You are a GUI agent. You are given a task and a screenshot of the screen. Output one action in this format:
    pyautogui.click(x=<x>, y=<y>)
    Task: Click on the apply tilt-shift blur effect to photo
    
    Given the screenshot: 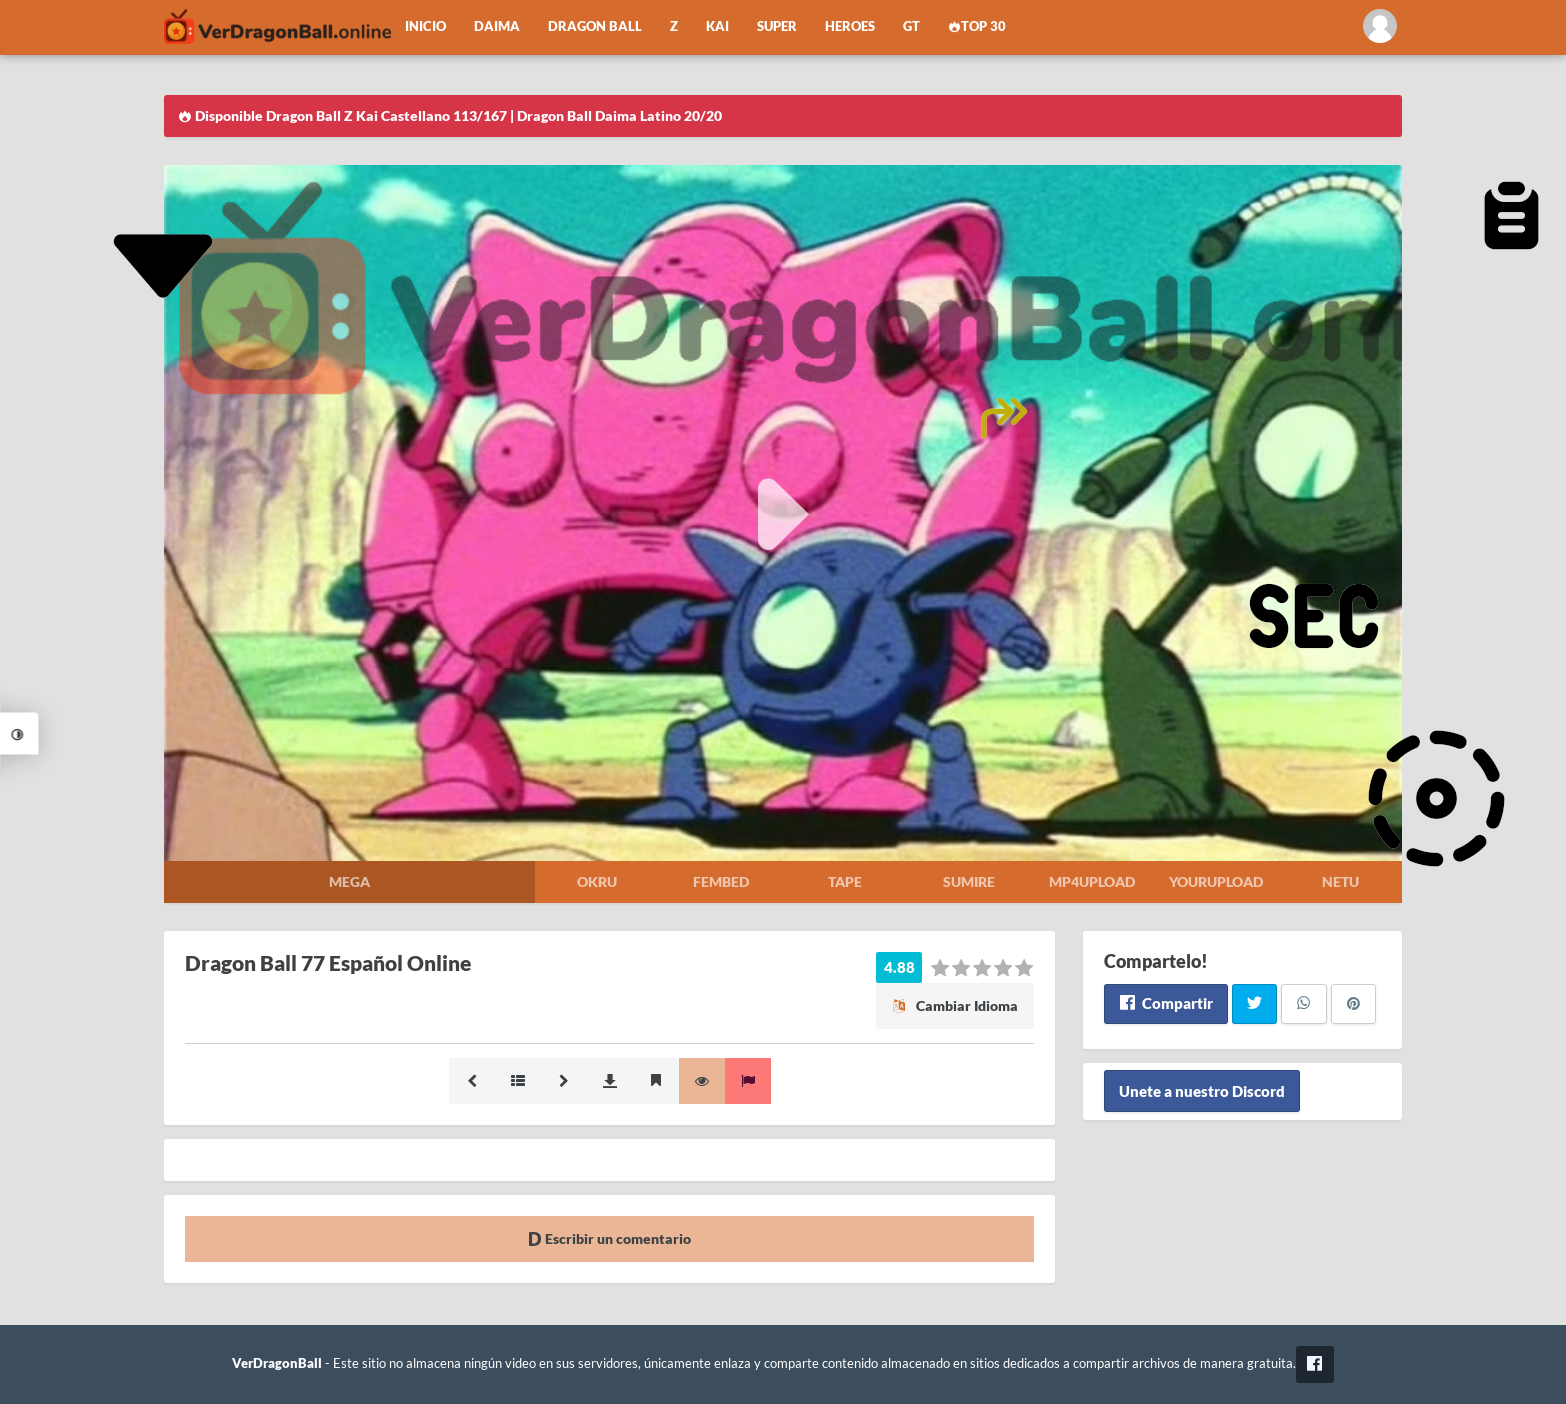 What is the action you would take?
    pyautogui.click(x=1436, y=798)
    